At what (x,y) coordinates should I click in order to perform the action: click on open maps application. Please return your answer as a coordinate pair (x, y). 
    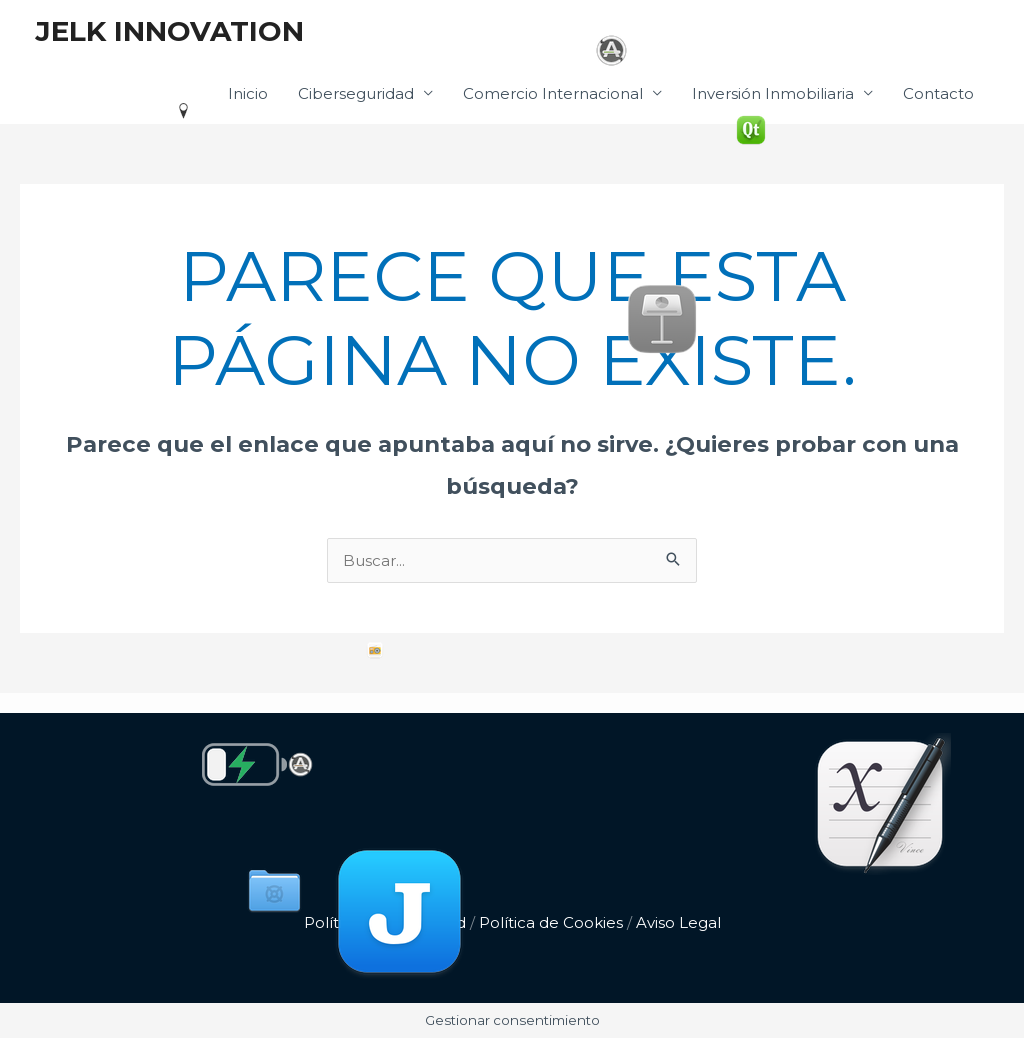
    Looking at the image, I should click on (183, 110).